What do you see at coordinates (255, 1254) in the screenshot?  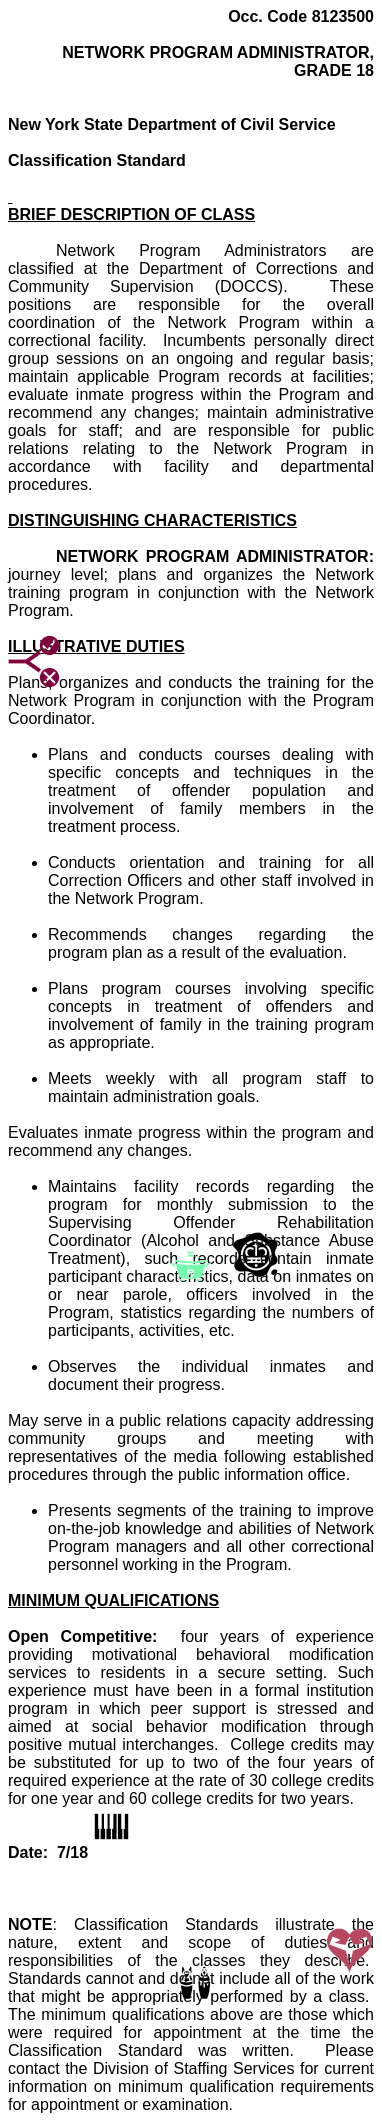 I see `indicates an official or verified document` at bounding box center [255, 1254].